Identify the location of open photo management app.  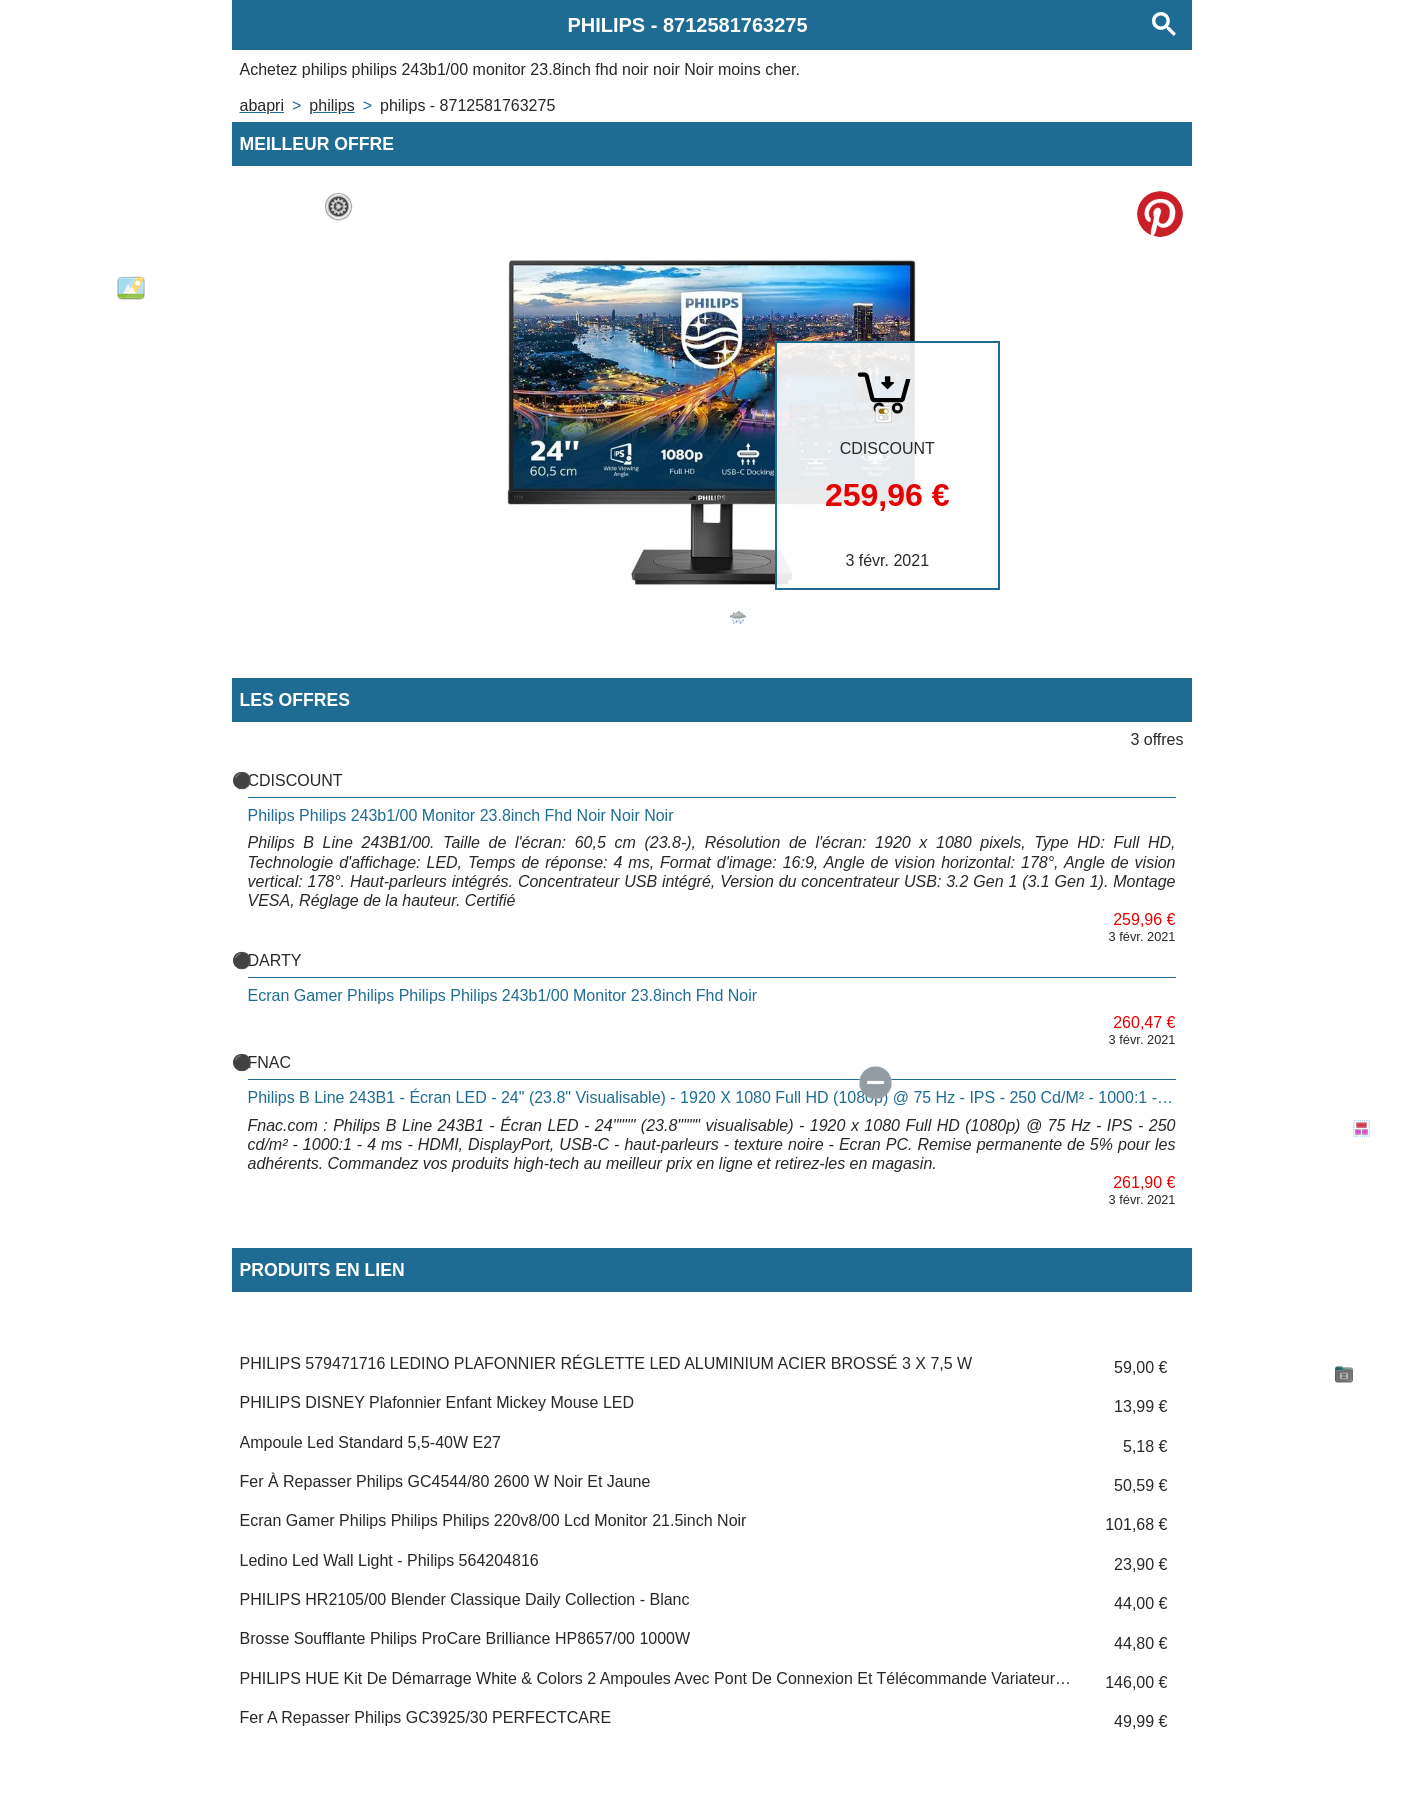
(131, 288).